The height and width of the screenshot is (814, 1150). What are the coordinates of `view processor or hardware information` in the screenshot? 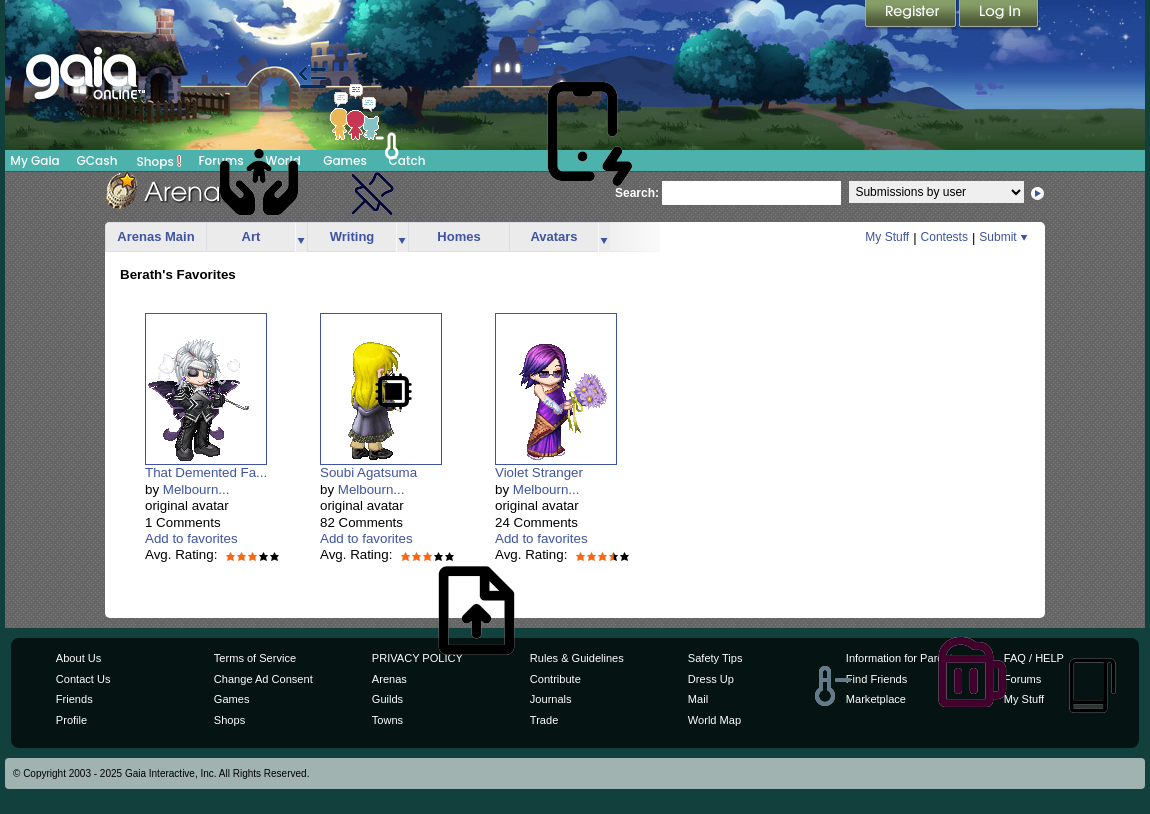 It's located at (393, 391).